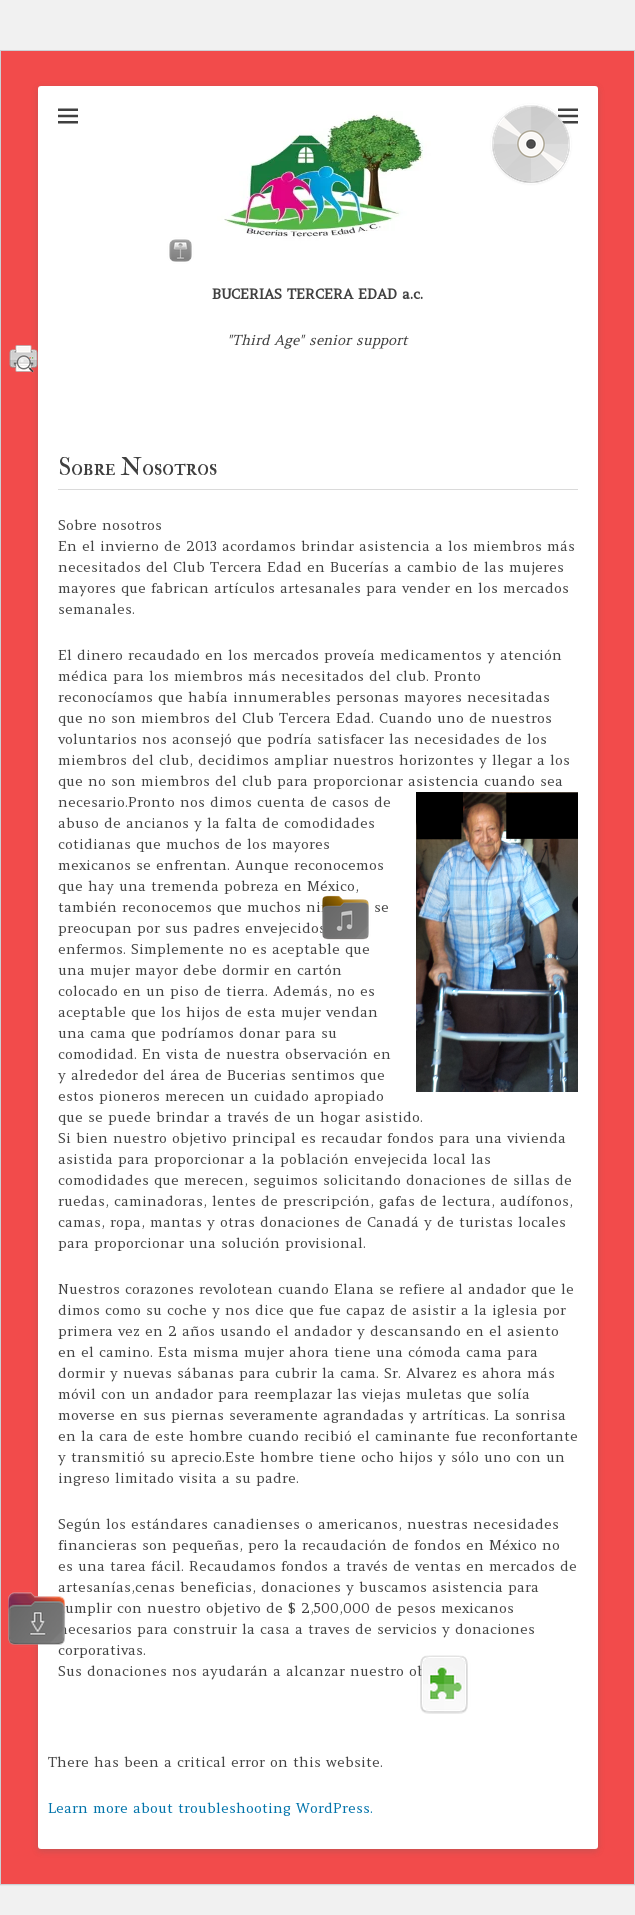 This screenshot has height=1915, width=635. Describe the element at coordinates (23, 358) in the screenshot. I see `preview document before printing` at that location.